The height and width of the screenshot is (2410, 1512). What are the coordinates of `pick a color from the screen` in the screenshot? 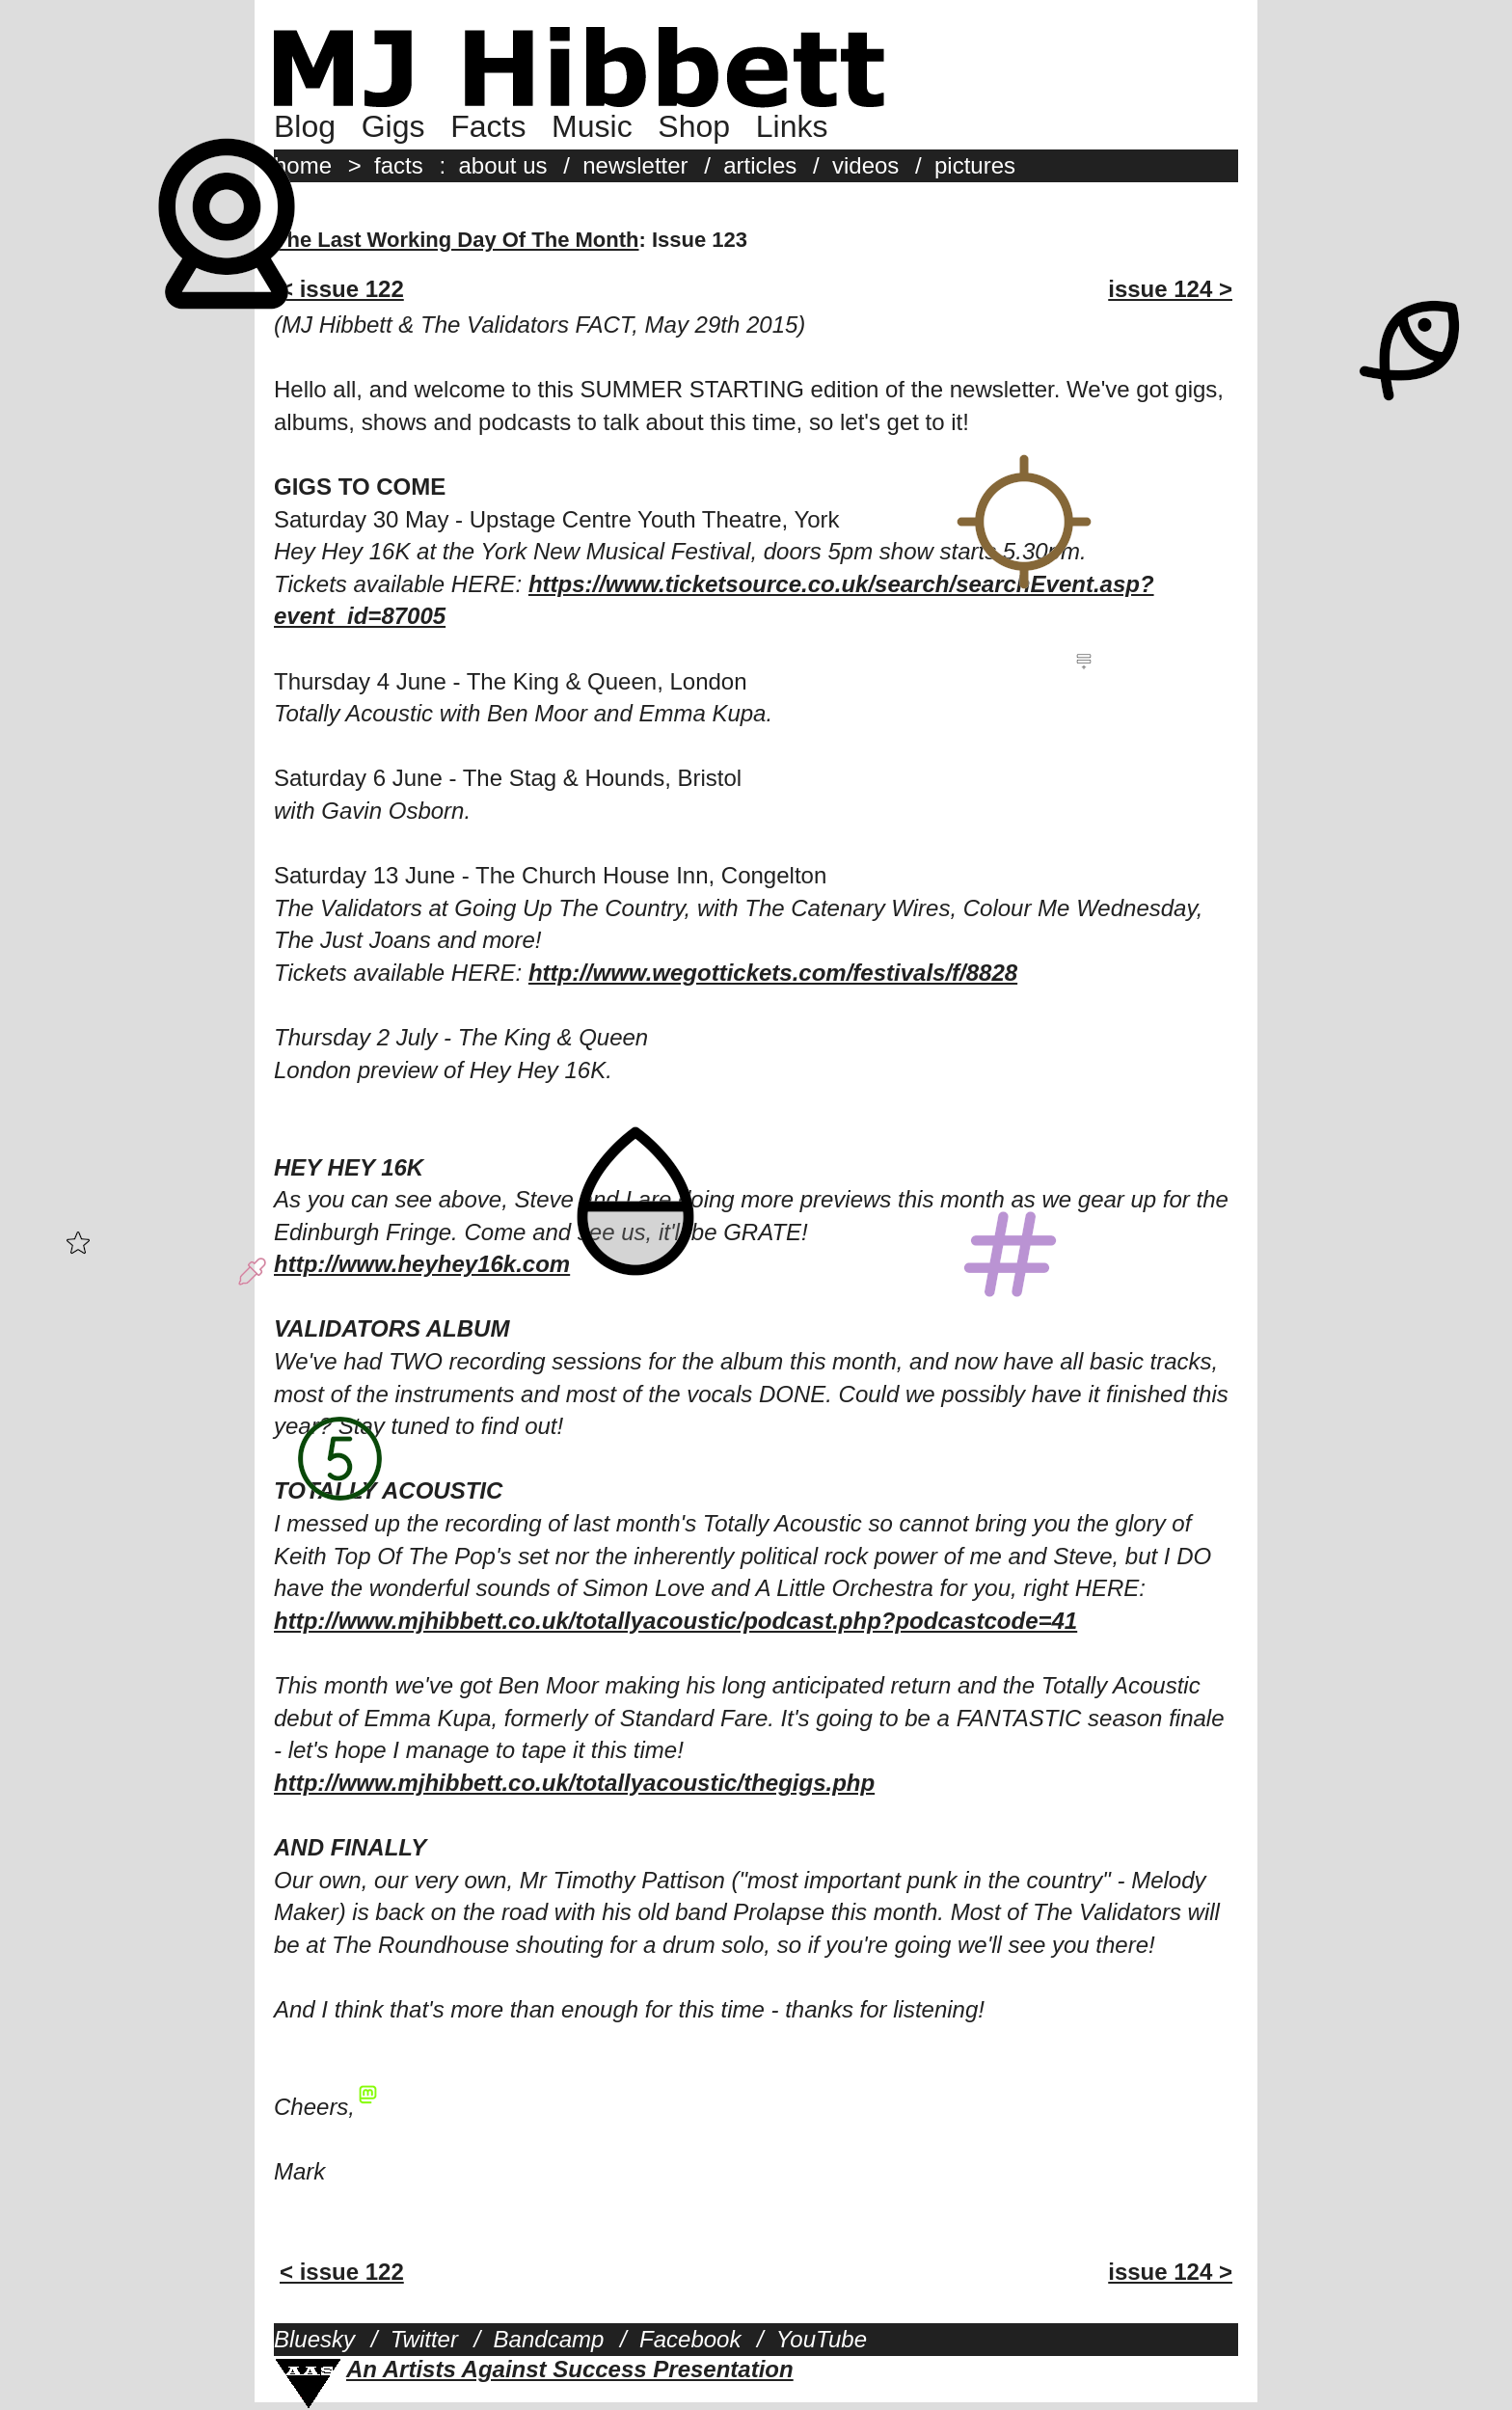 It's located at (252, 1271).